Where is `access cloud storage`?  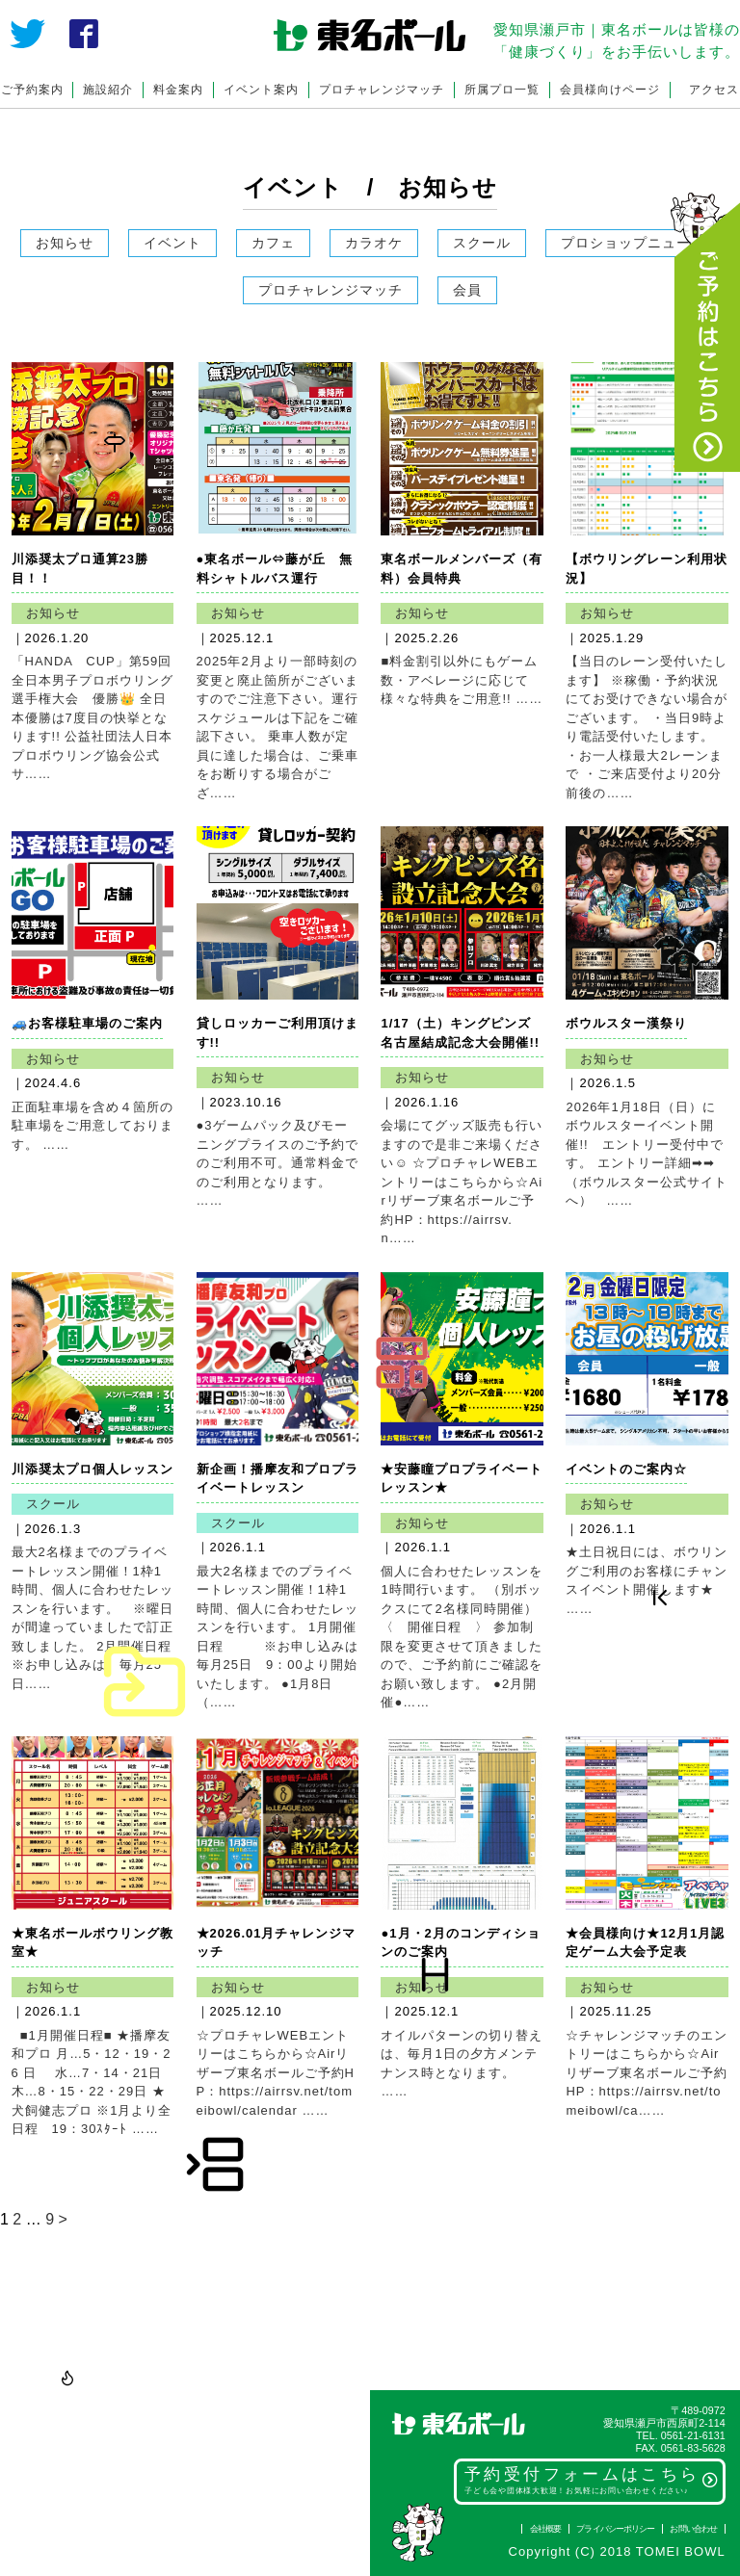 access cloud storage is located at coordinates (656, 1336).